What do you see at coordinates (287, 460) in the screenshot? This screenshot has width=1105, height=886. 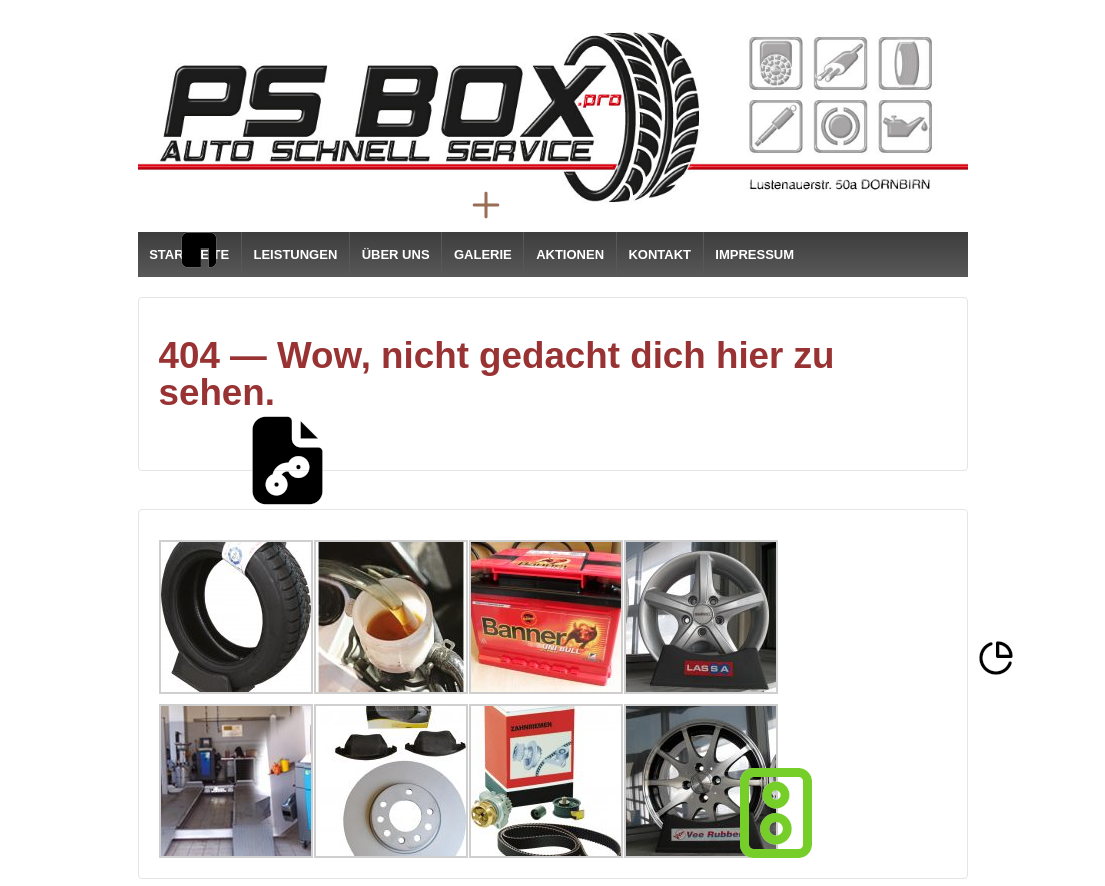 I see `open a vector graphics file` at bounding box center [287, 460].